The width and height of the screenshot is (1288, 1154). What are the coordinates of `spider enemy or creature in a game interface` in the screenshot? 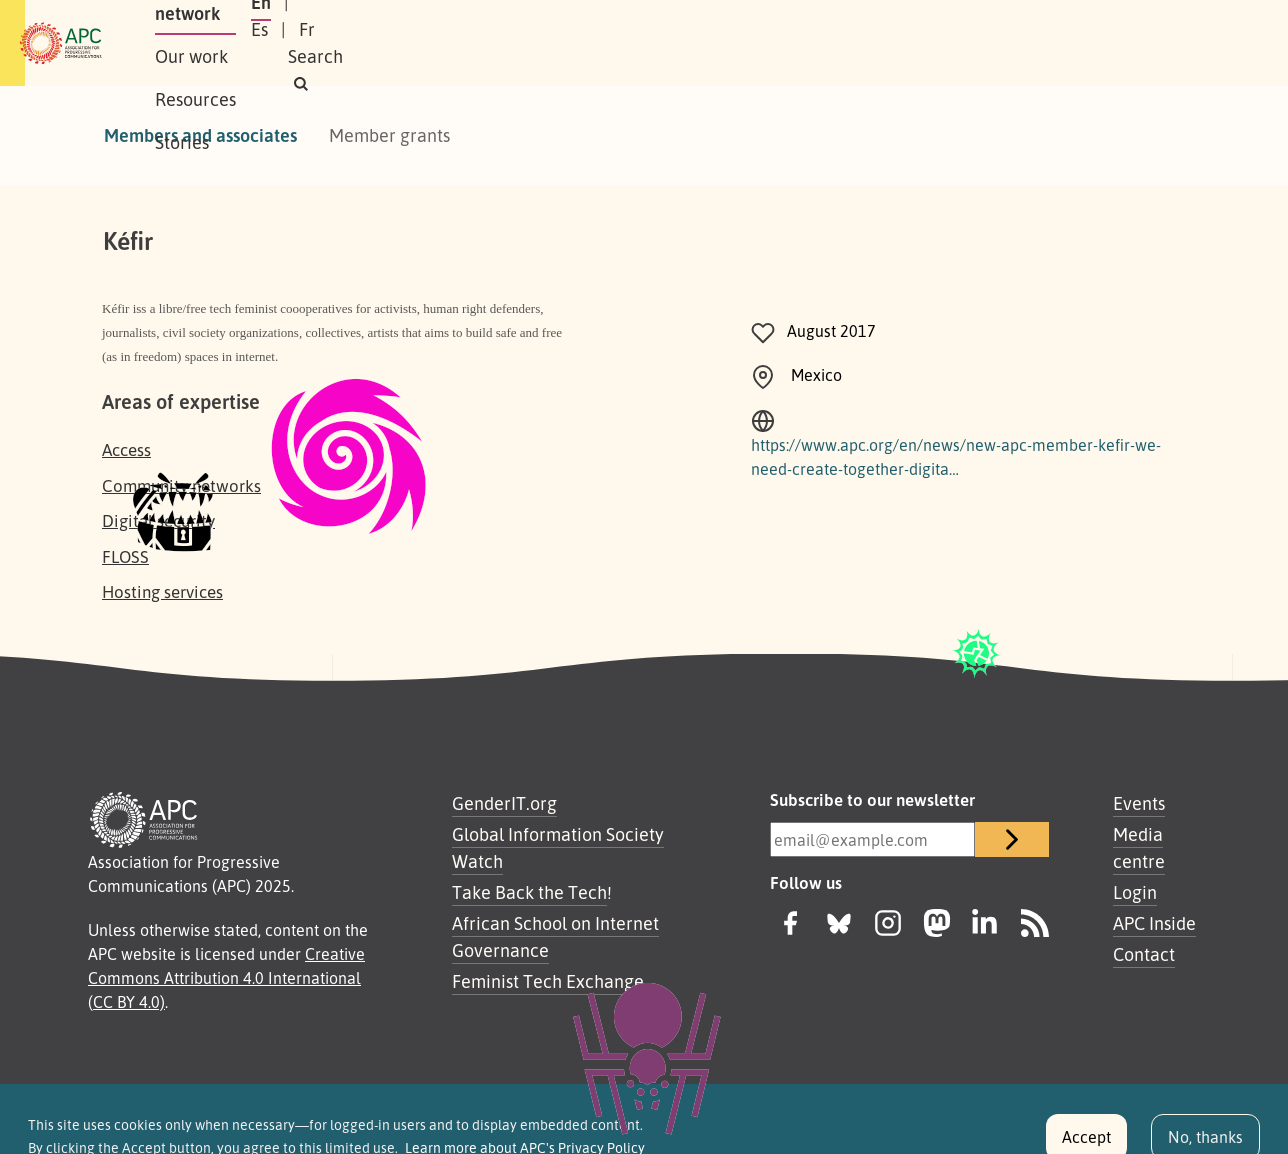 It's located at (647, 1058).